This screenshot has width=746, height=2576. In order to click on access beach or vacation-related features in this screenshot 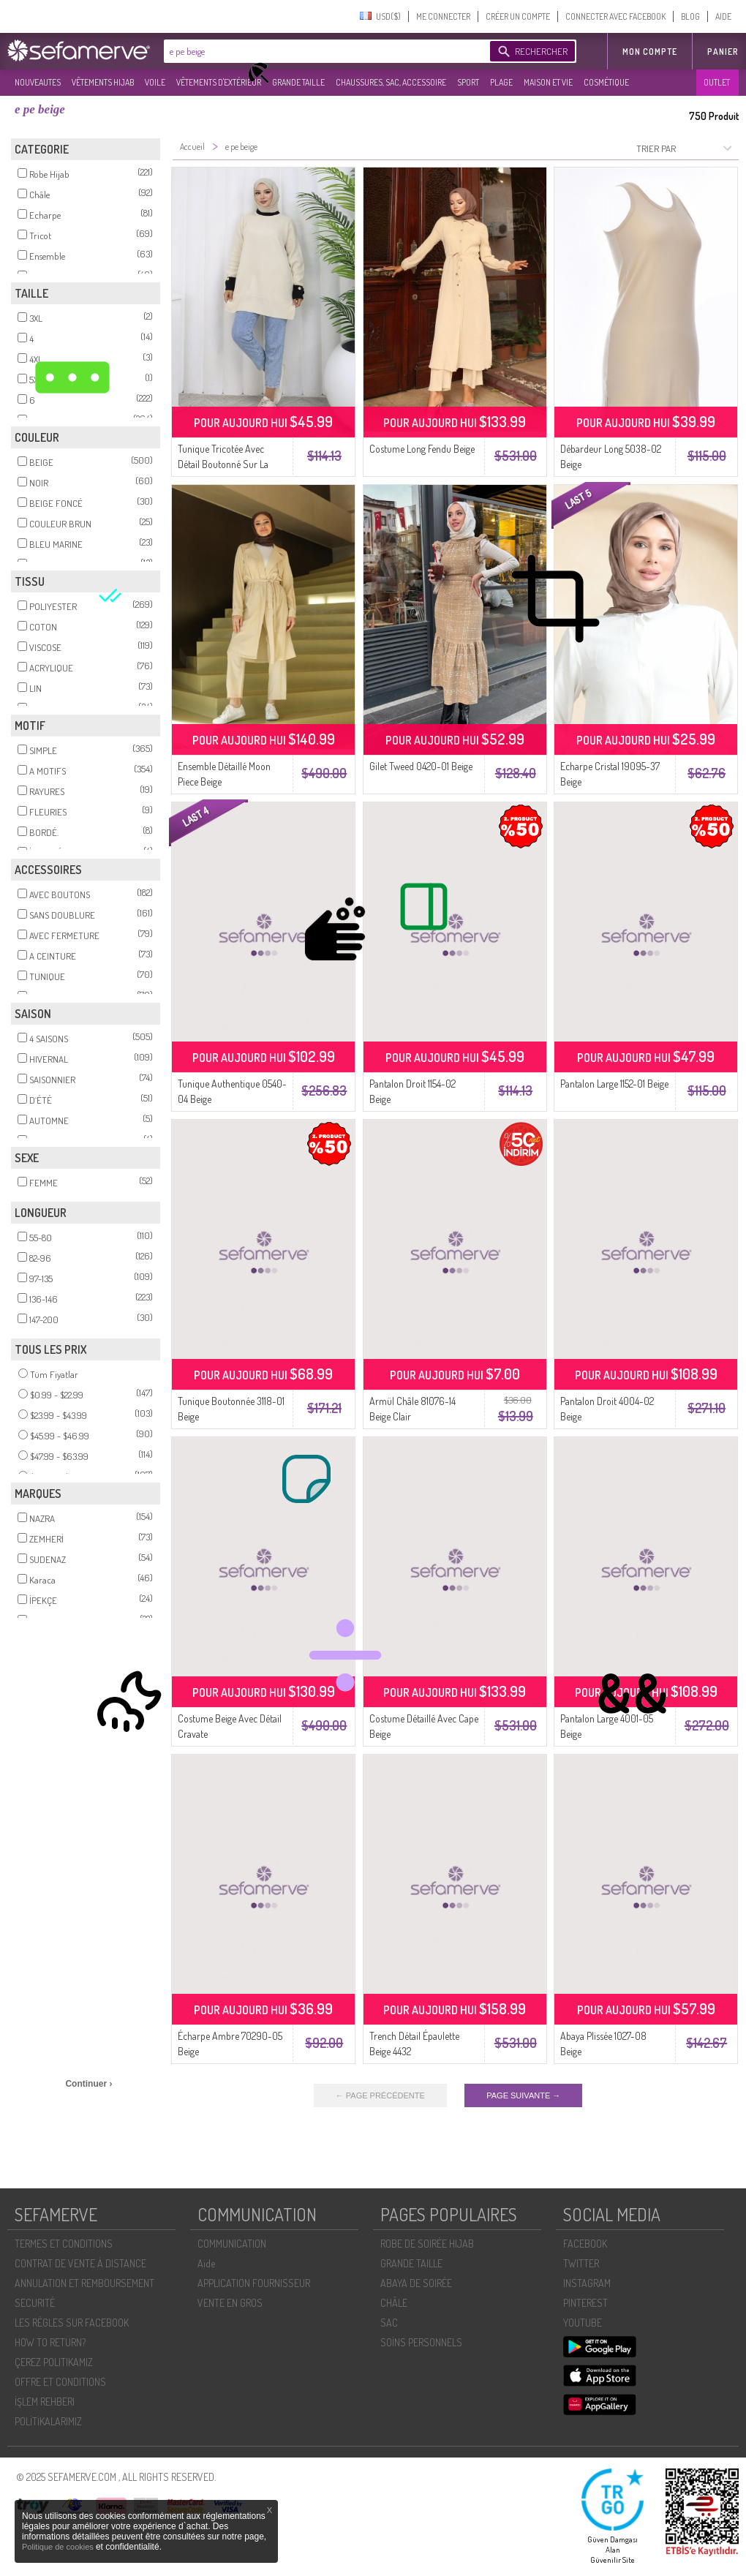, I will do `click(259, 73)`.